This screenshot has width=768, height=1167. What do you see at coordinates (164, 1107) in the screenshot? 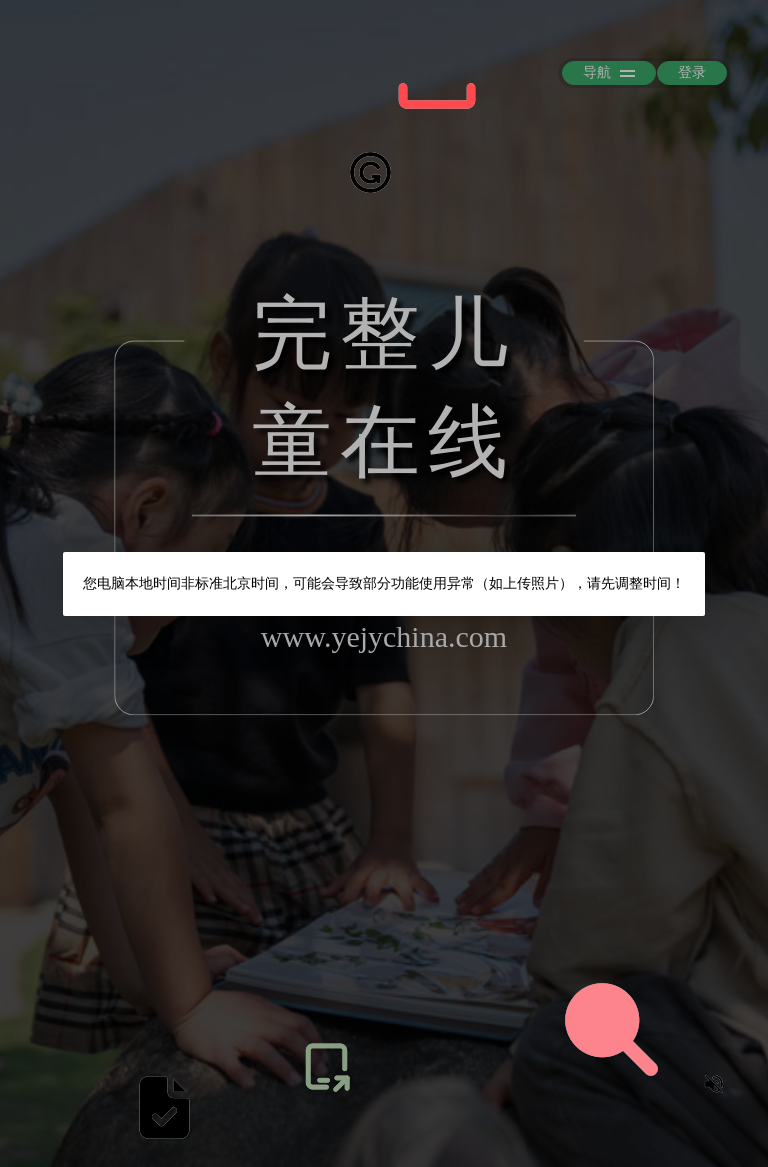
I see `file successfully uploaded or saved` at bounding box center [164, 1107].